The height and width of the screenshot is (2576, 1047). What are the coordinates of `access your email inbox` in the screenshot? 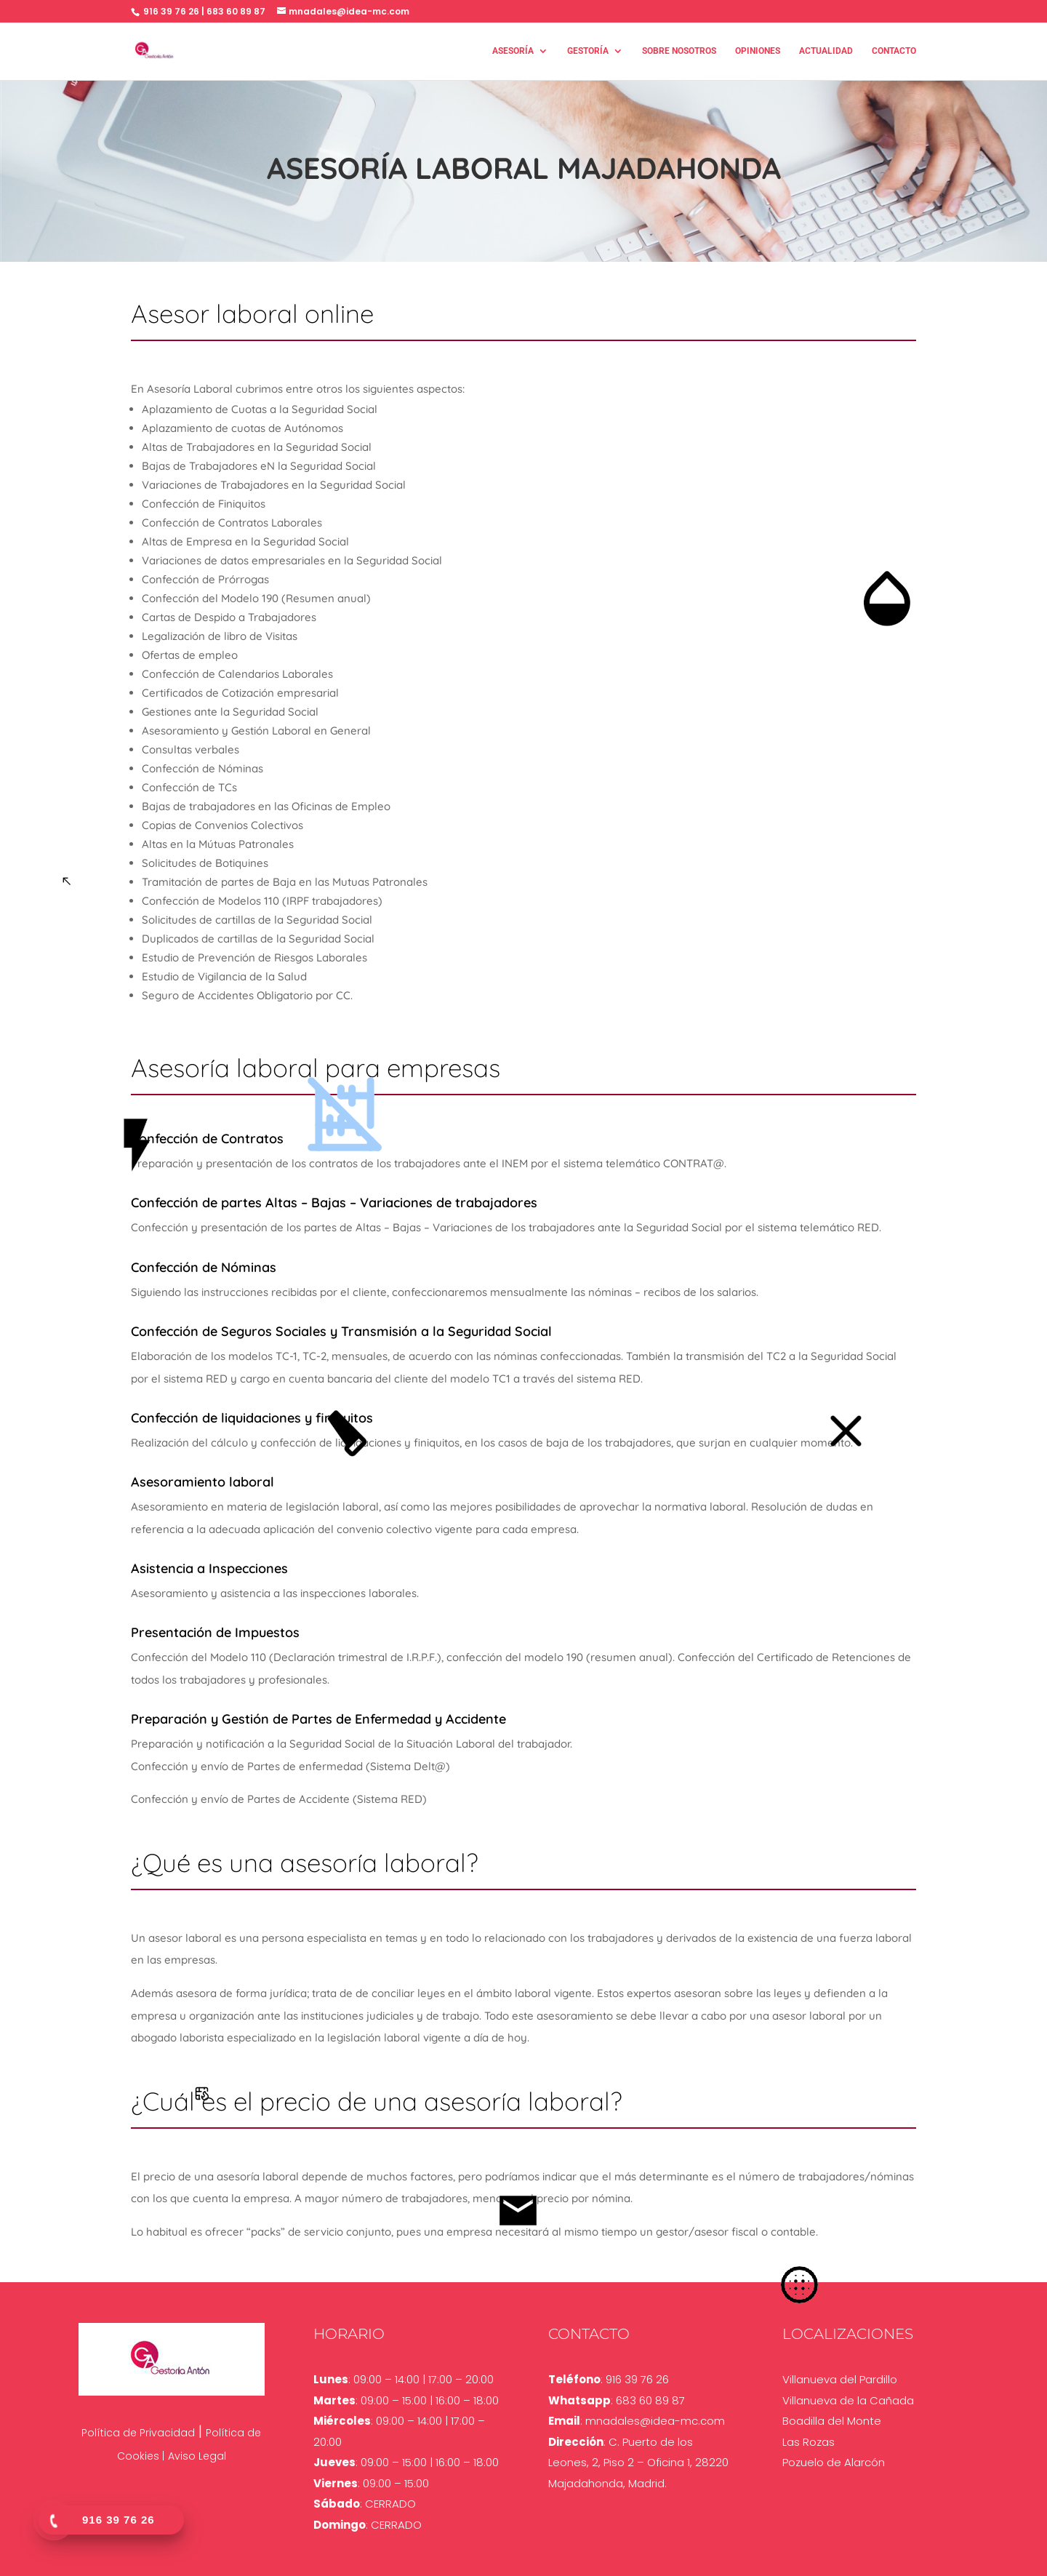 It's located at (518, 2210).